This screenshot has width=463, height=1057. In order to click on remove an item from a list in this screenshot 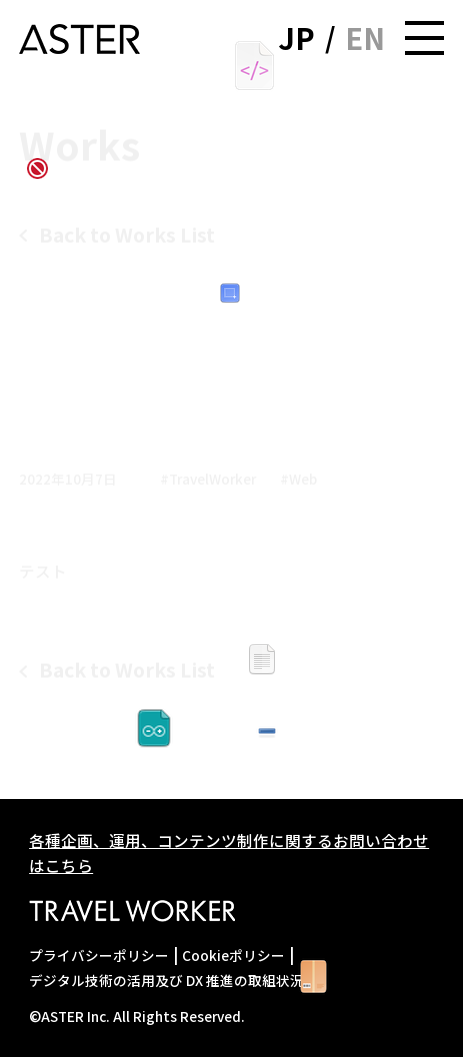, I will do `click(266, 731)`.